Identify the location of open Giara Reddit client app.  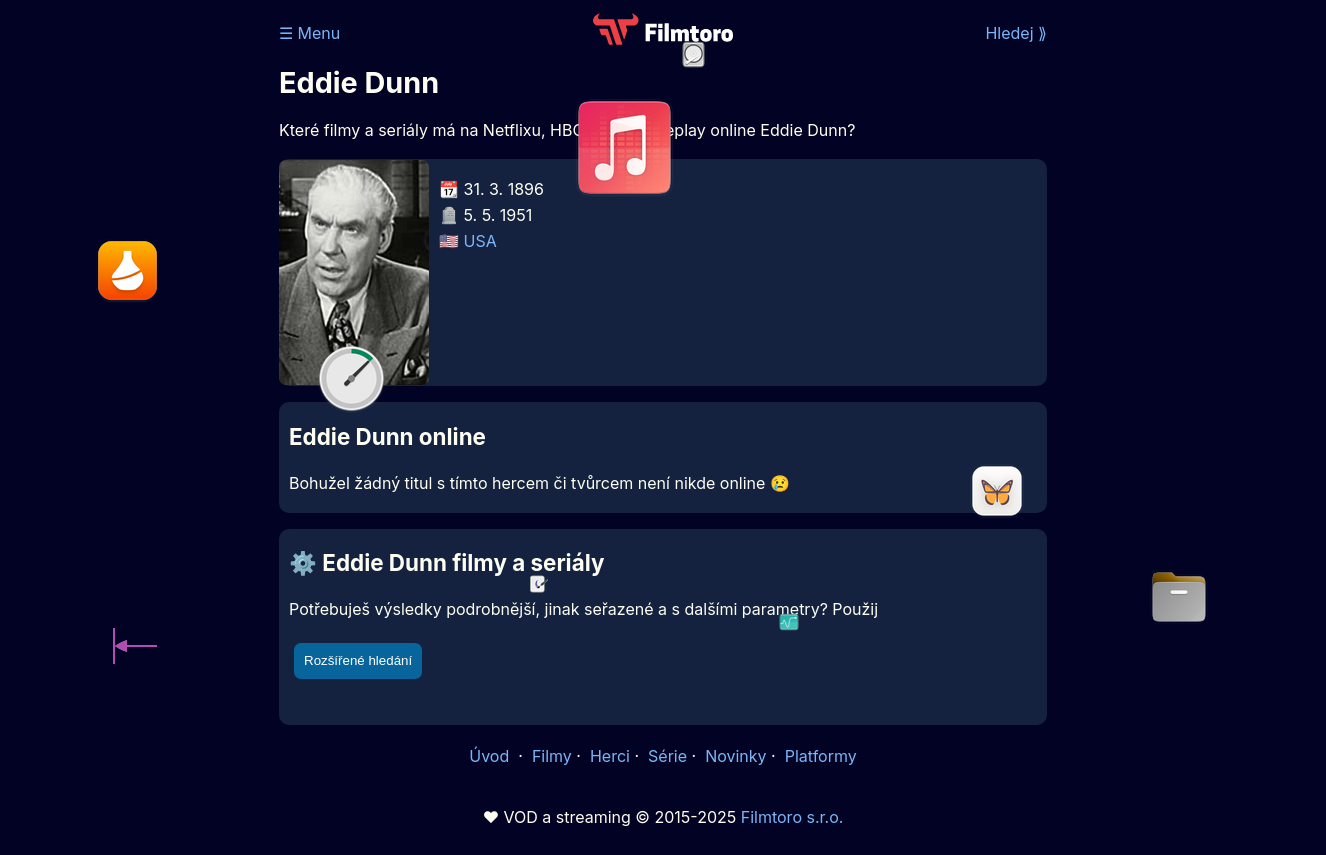
(127, 270).